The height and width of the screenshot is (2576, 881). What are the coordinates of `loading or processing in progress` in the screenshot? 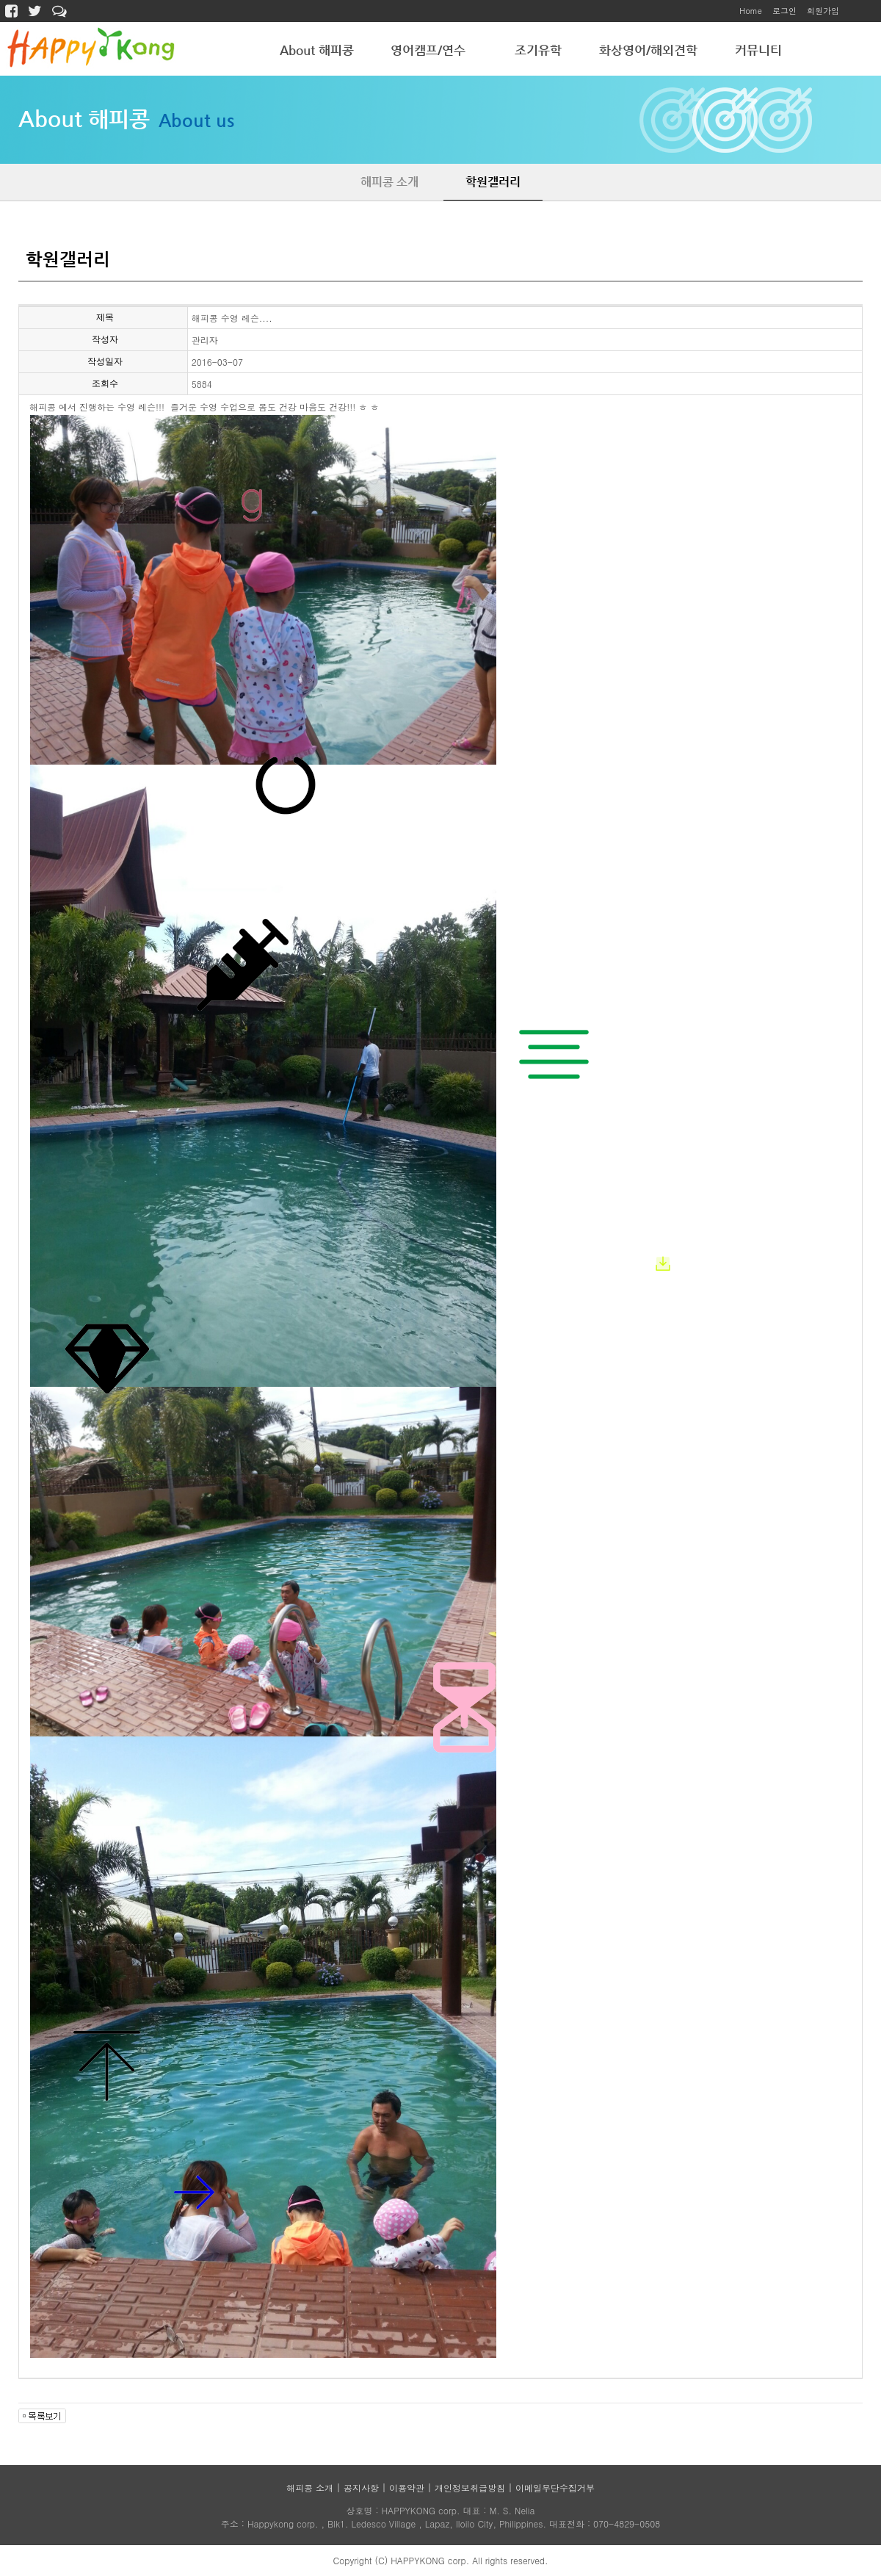 It's located at (286, 784).